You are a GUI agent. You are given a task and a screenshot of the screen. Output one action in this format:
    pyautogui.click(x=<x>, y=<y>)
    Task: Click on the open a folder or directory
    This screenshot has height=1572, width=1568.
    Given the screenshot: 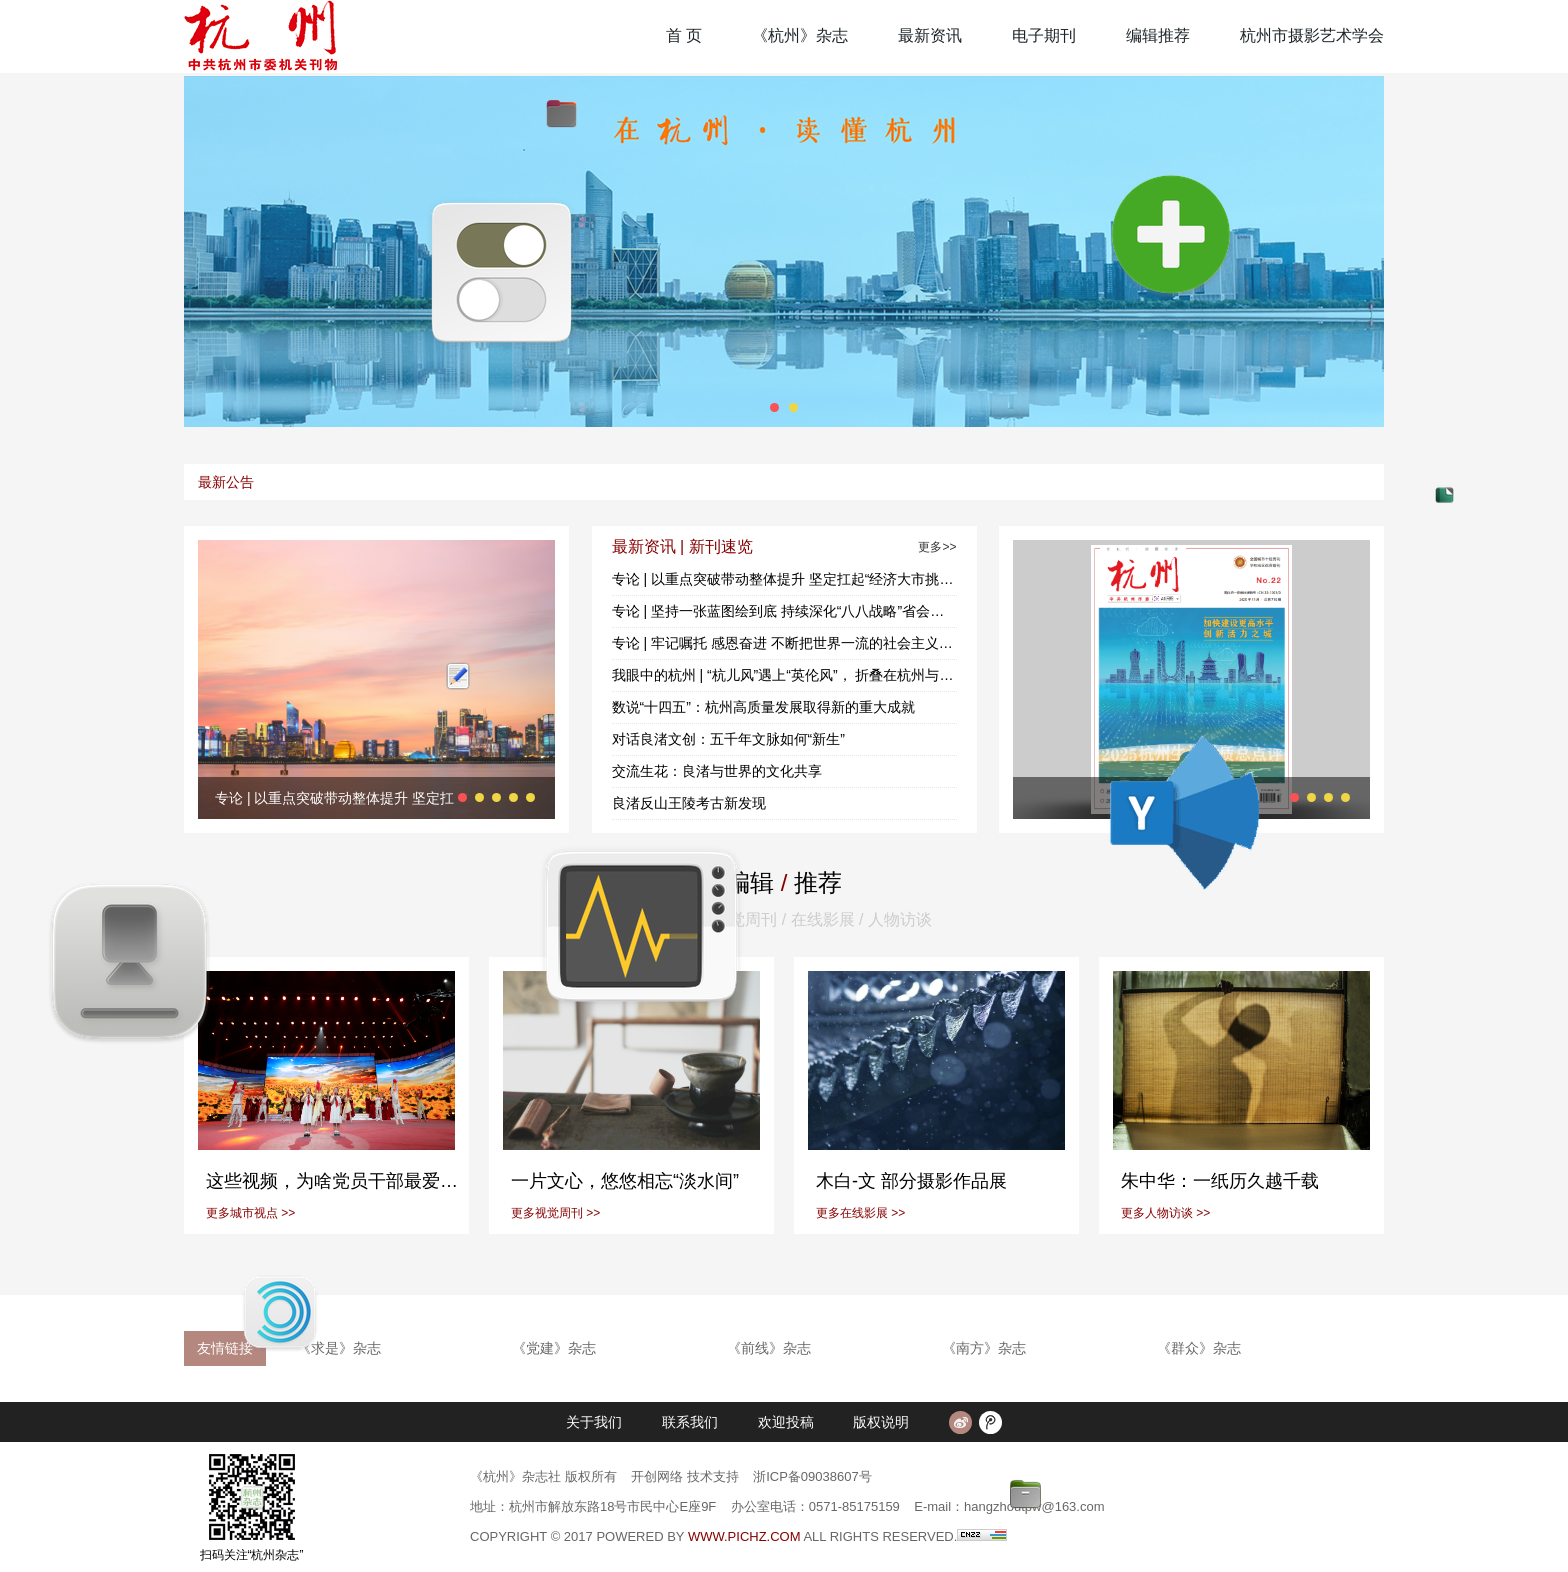 What is the action you would take?
    pyautogui.click(x=561, y=113)
    